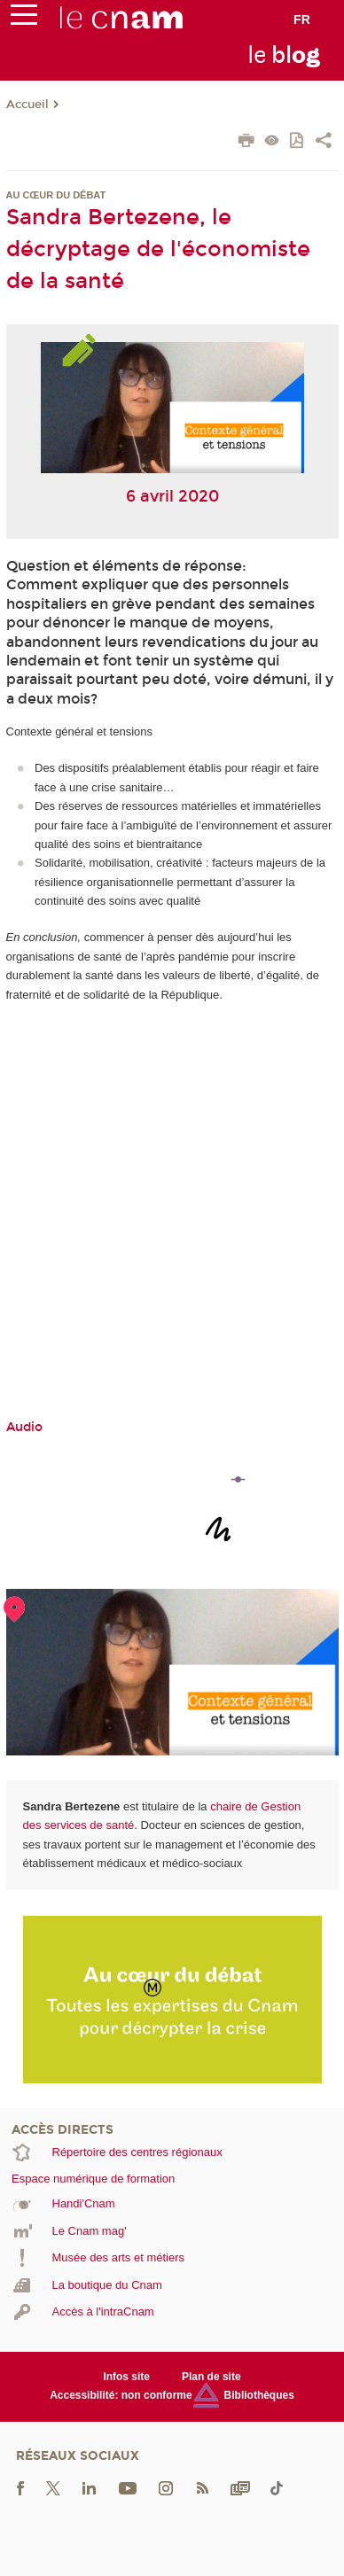 The height and width of the screenshot is (2576, 344). Describe the element at coordinates (238, 1479) in the screenshot. I see `view commit details in version control` at that location.